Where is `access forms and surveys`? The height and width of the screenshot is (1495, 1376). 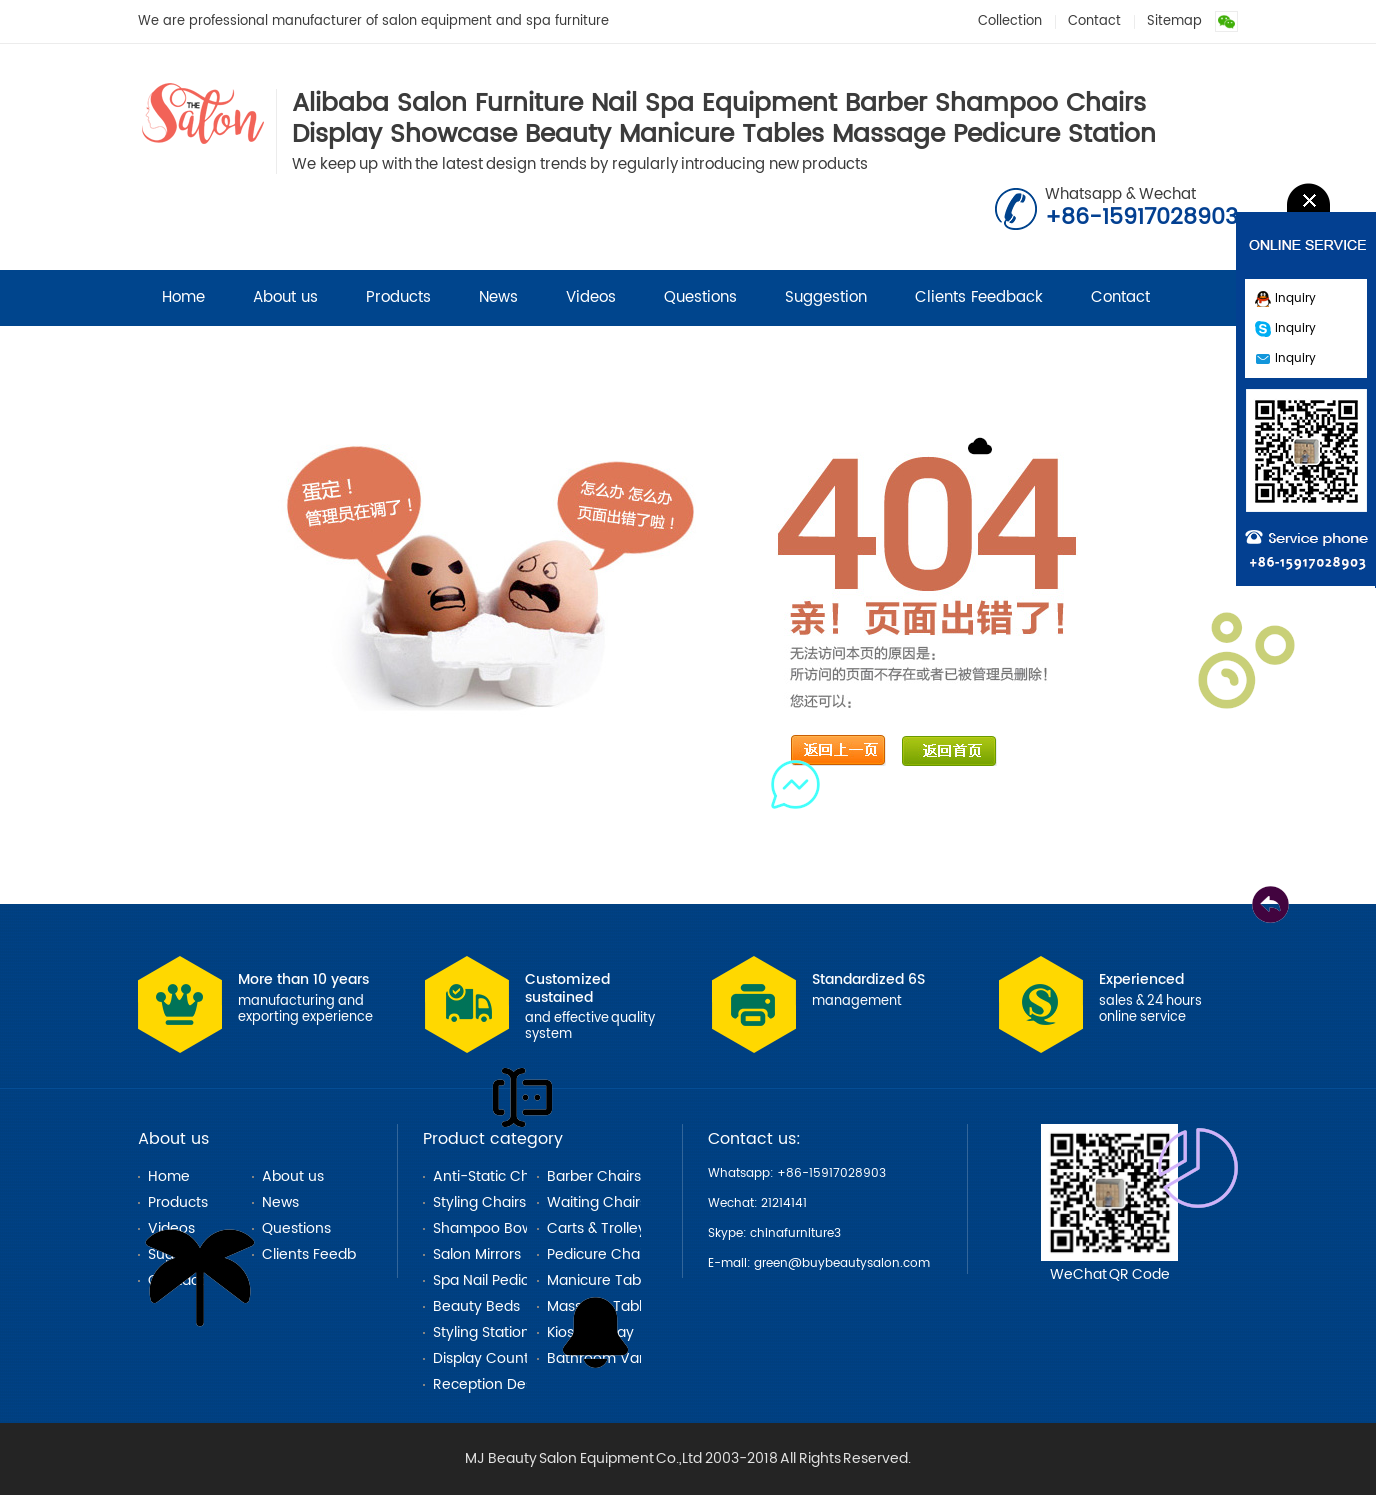 access forms and surveys is located at coordinates (522, 1097).